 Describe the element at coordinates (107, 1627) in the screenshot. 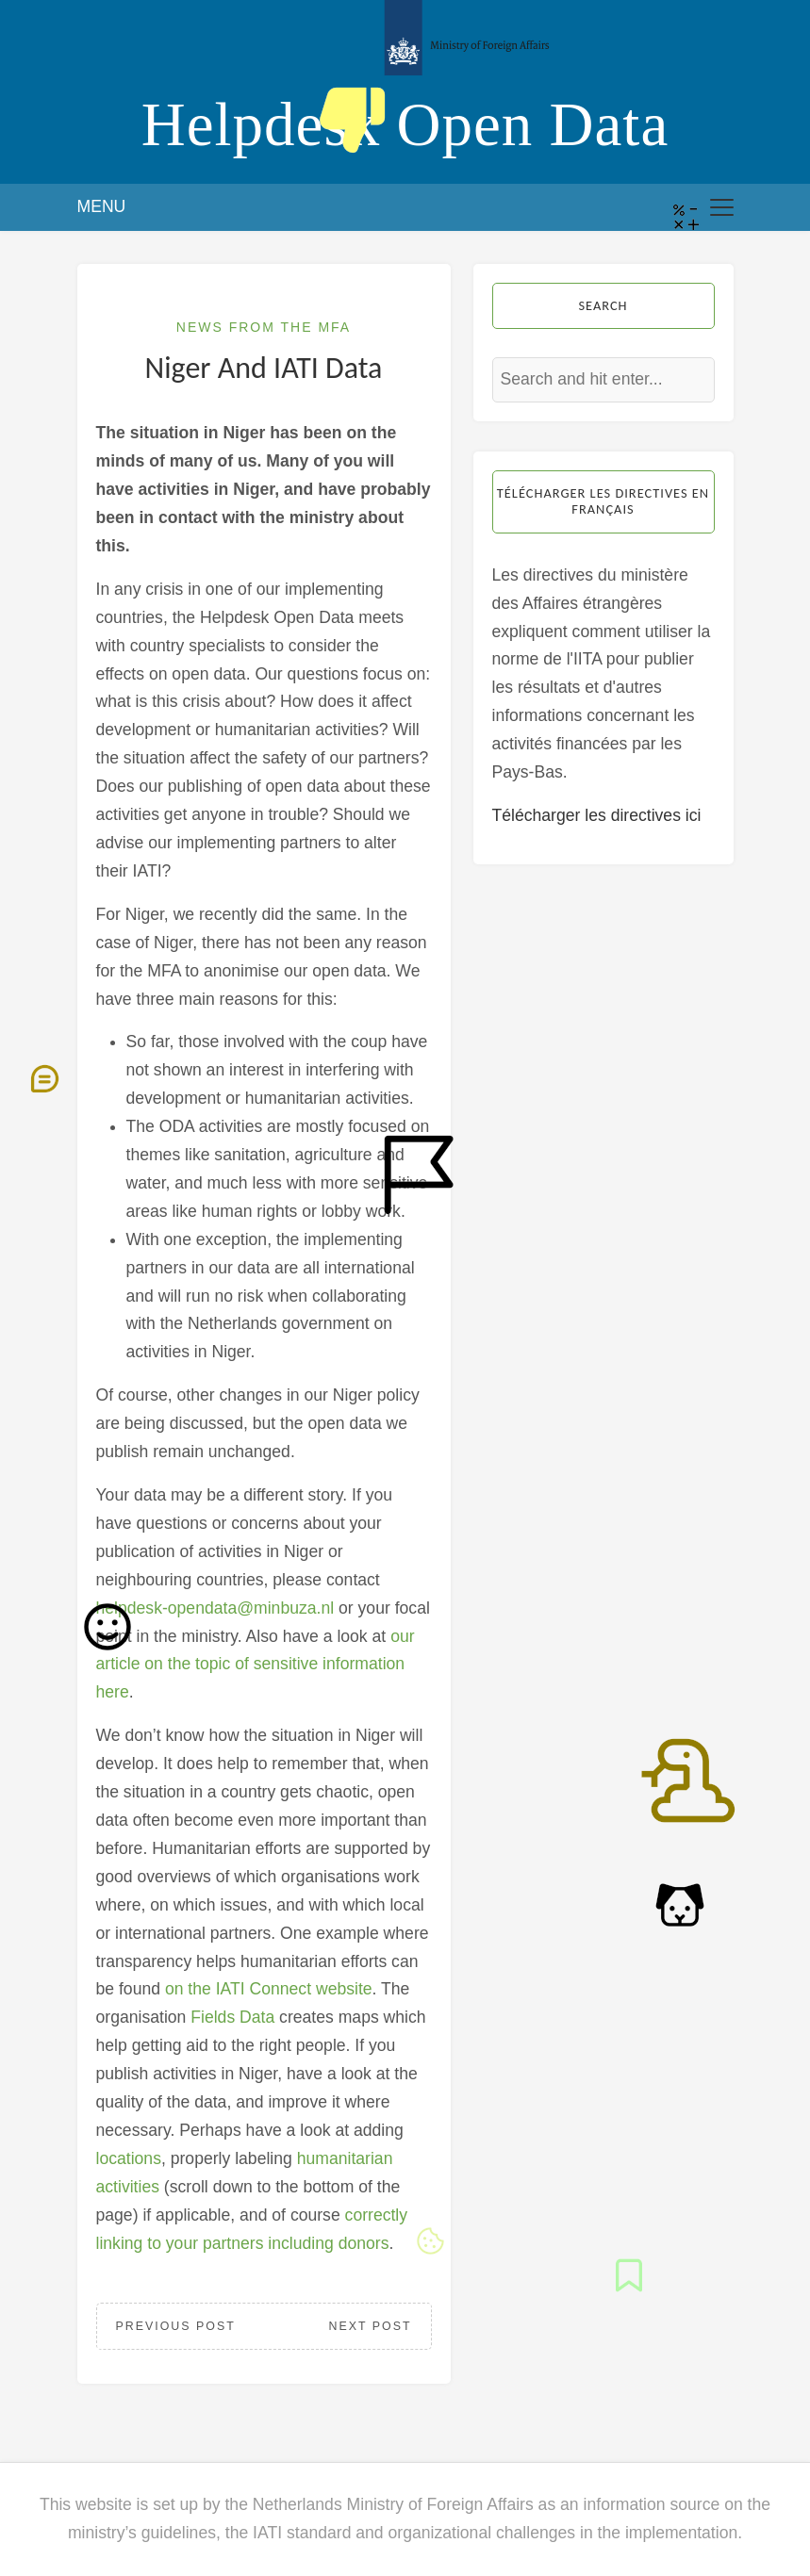

I see `add an emoji or reaction` at that location.